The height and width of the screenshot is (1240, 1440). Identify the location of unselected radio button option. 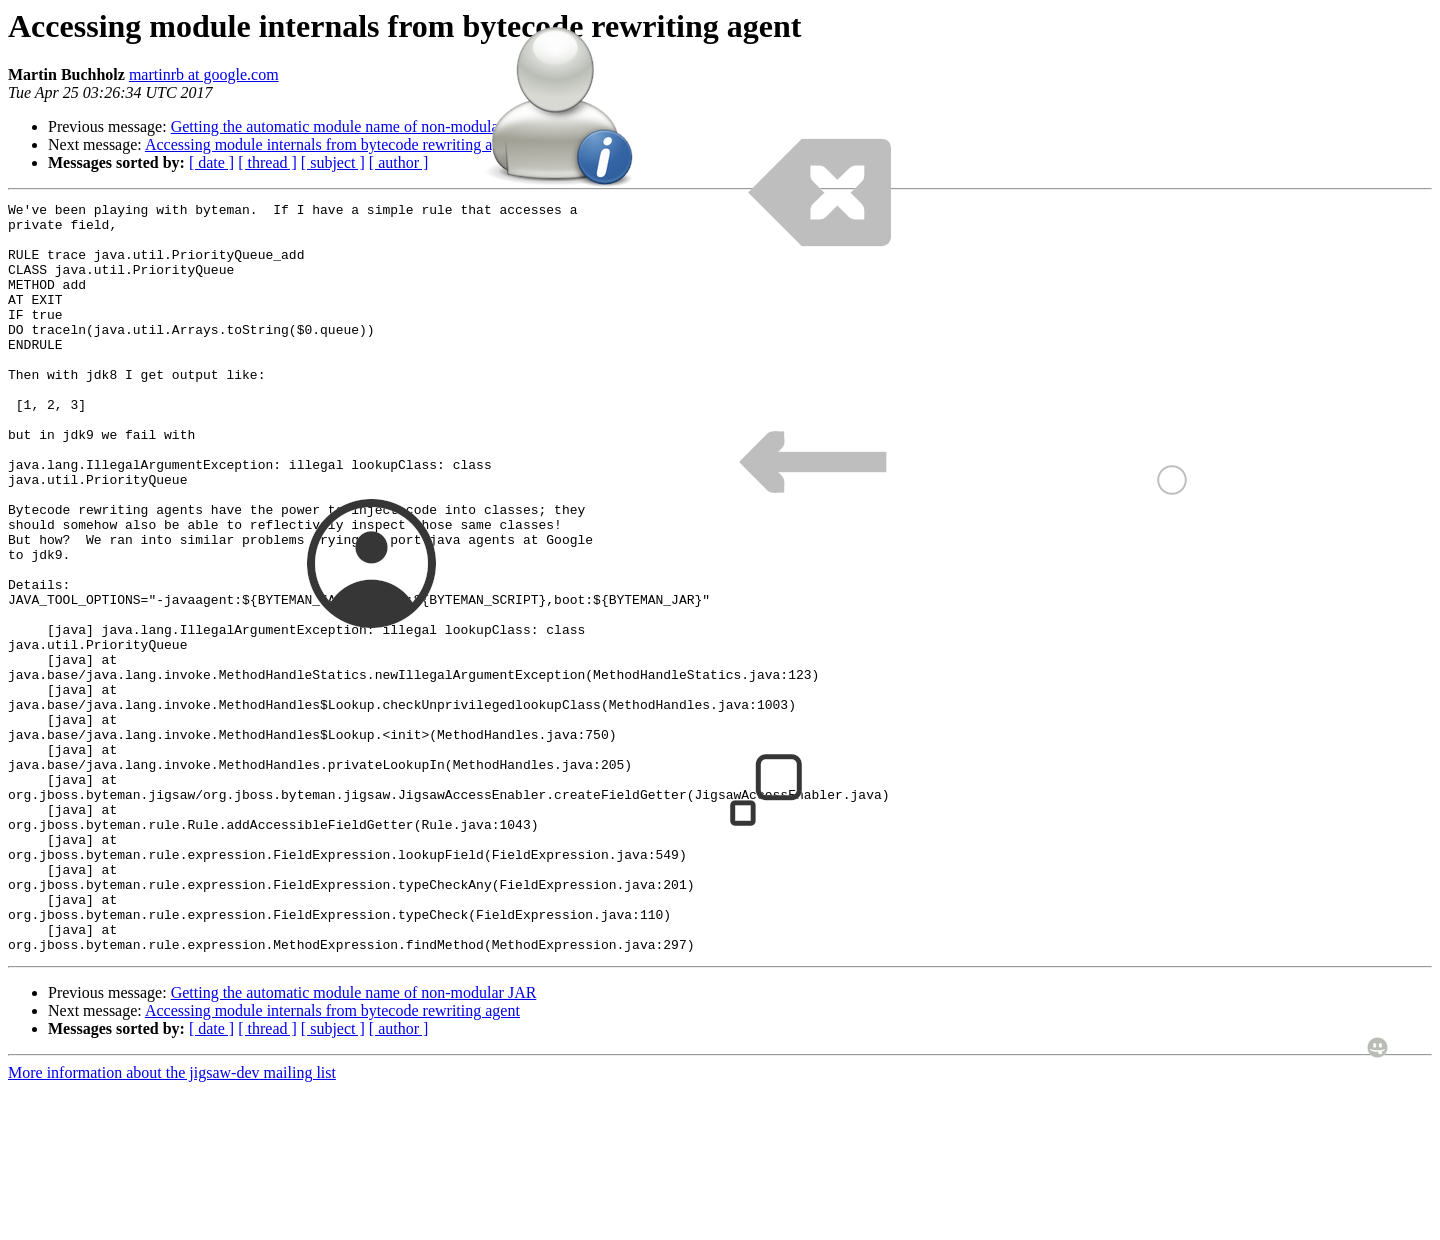
(1172, 480).